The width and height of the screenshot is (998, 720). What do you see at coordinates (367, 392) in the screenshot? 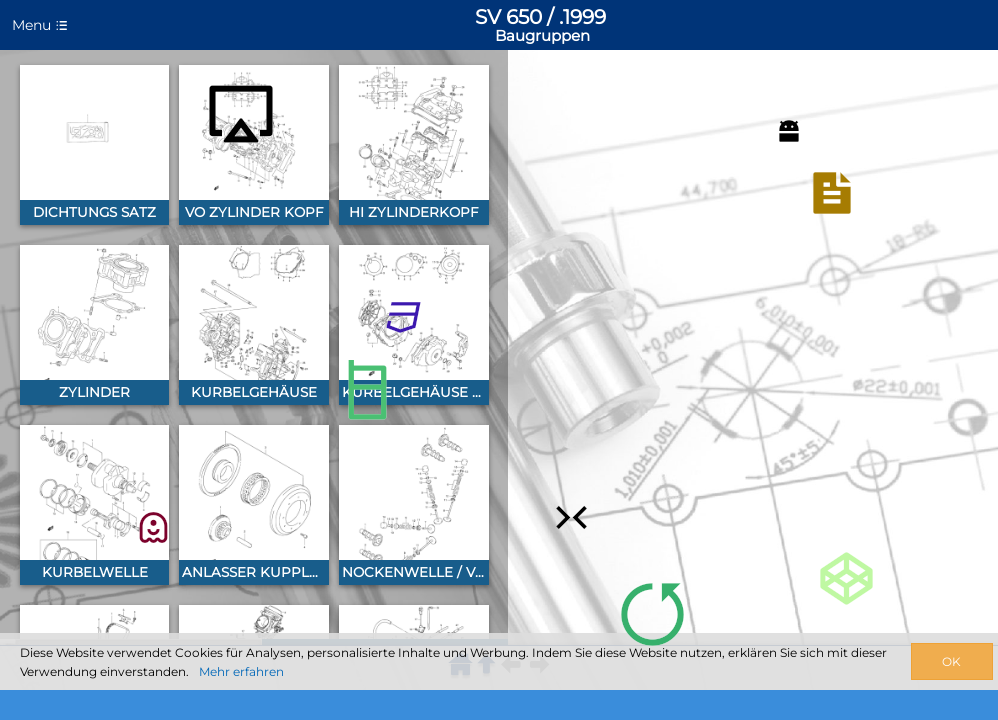
I see `access mobile device settings` at bounding box center [367, 392].